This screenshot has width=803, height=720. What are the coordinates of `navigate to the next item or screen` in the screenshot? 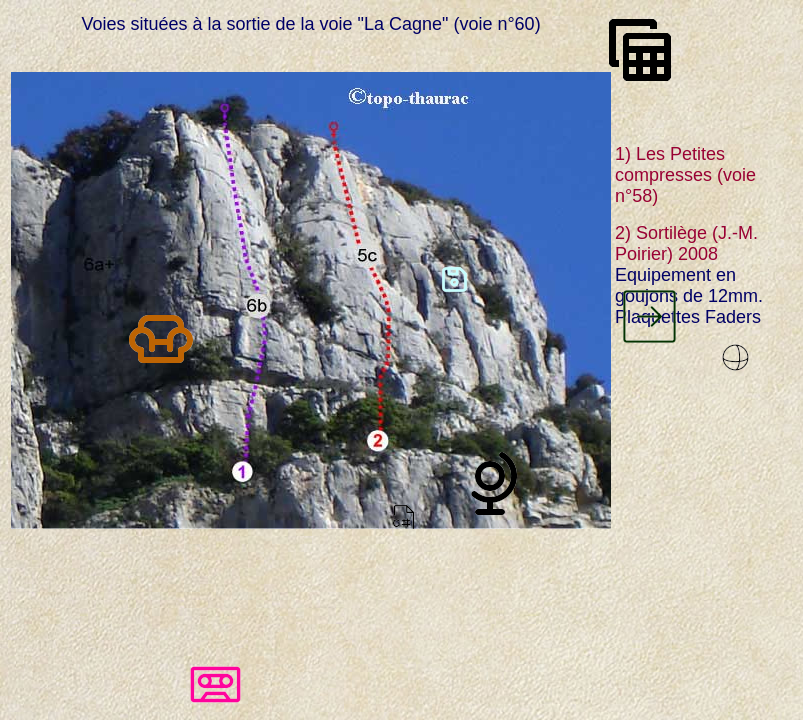 It's located at (649, 316).